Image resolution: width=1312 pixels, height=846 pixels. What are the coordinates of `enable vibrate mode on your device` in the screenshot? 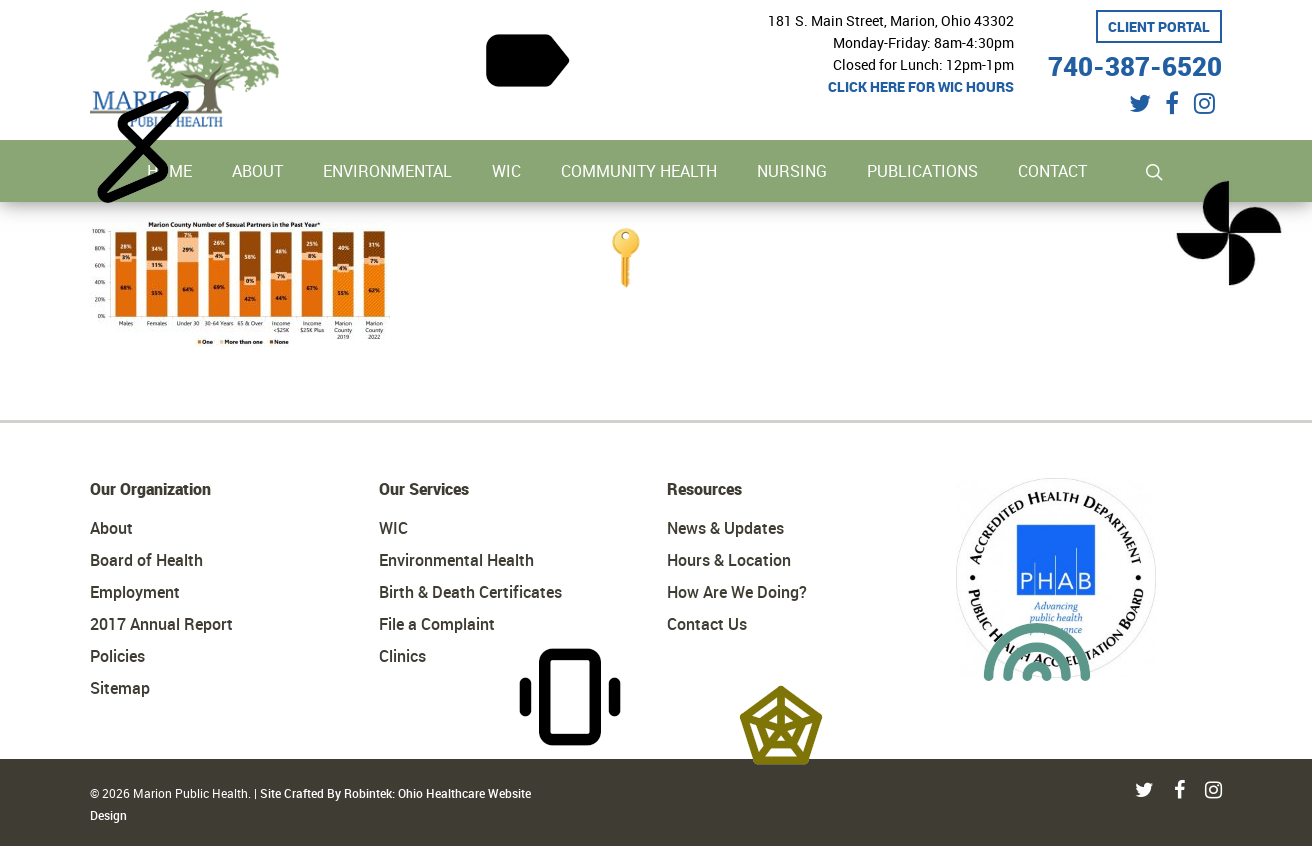 It's located at (570, 697).